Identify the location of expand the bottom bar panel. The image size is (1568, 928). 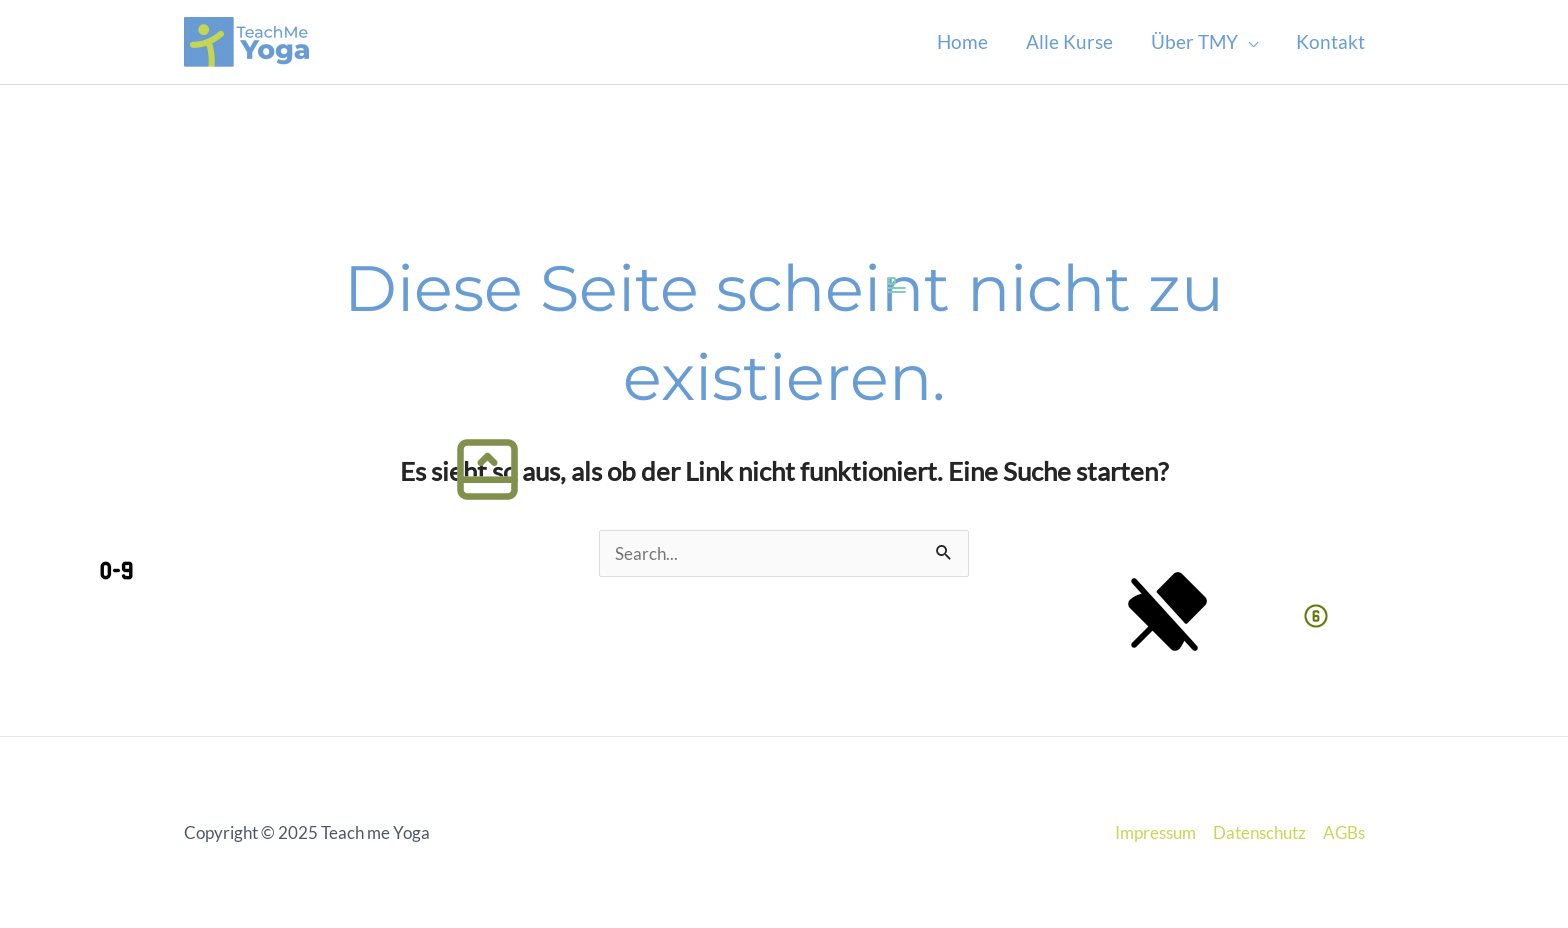
(487, 469).